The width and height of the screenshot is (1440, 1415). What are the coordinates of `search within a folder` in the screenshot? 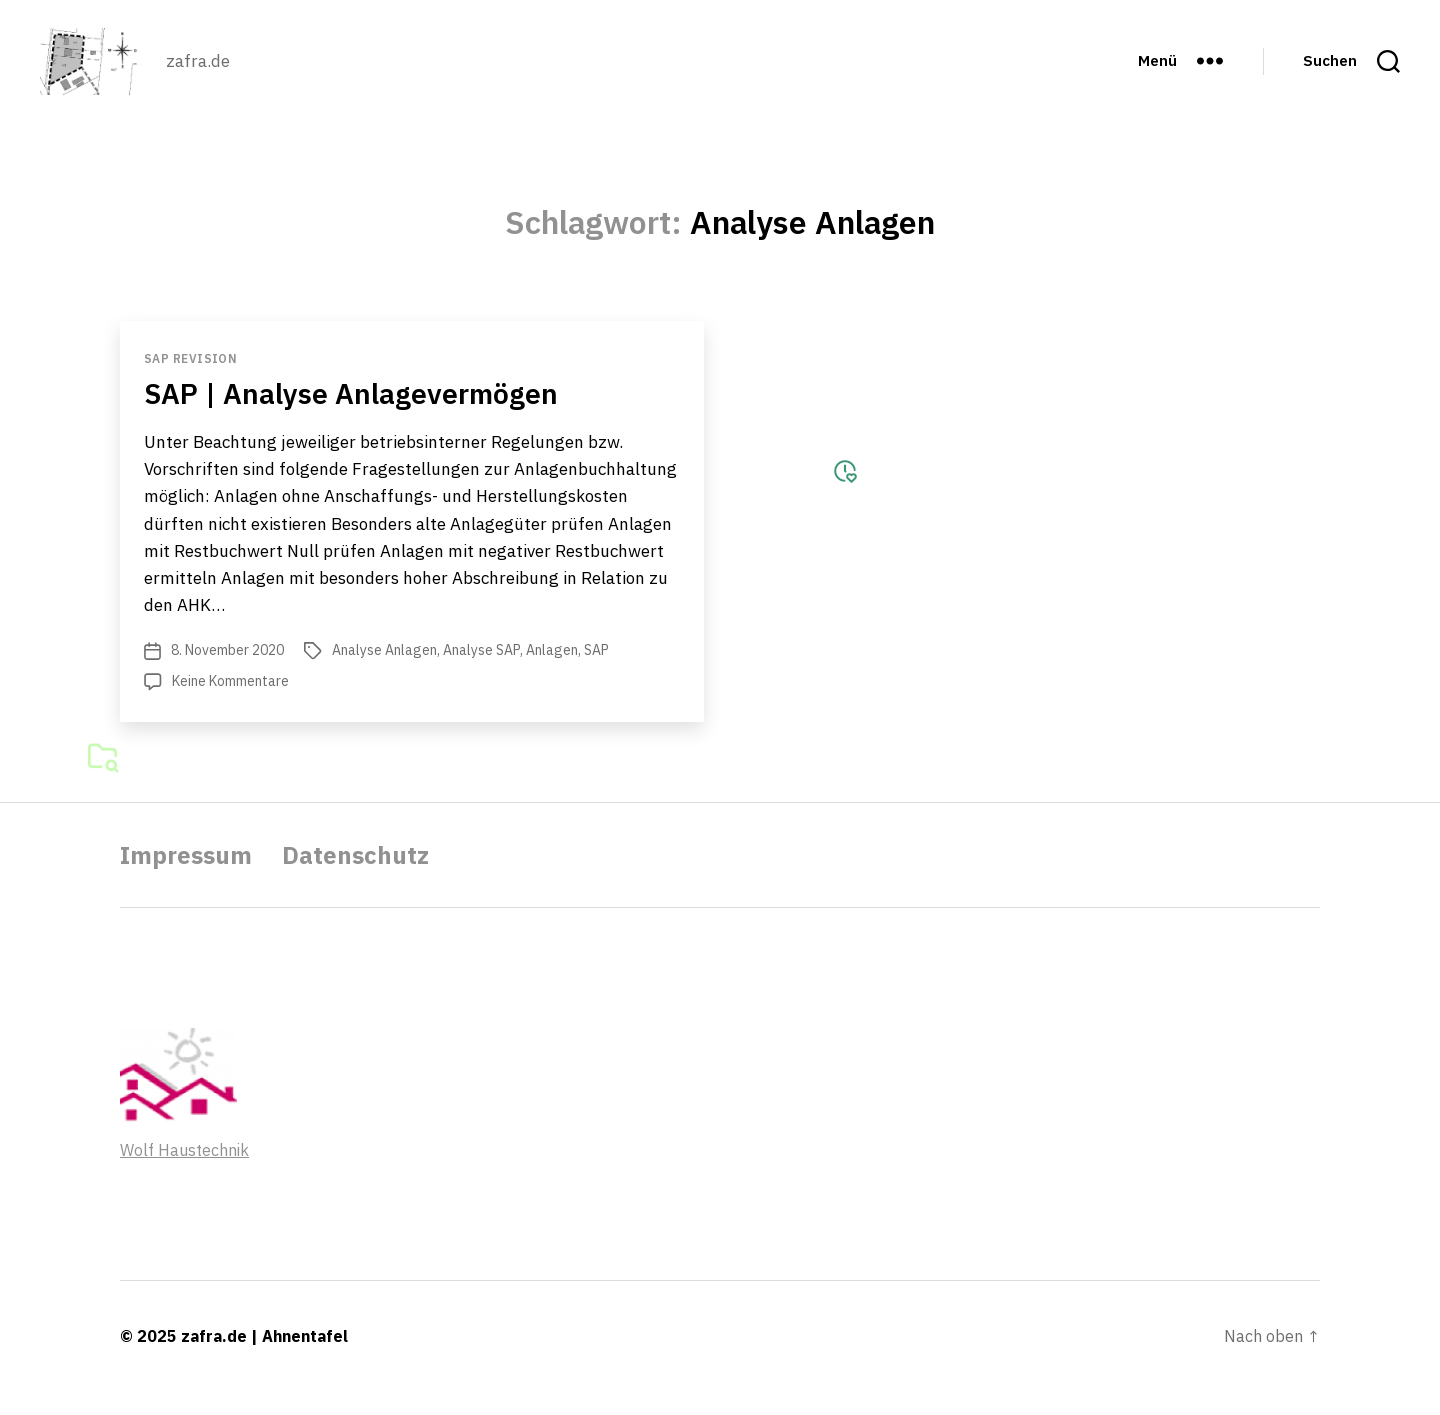 It's located at (102, 756).